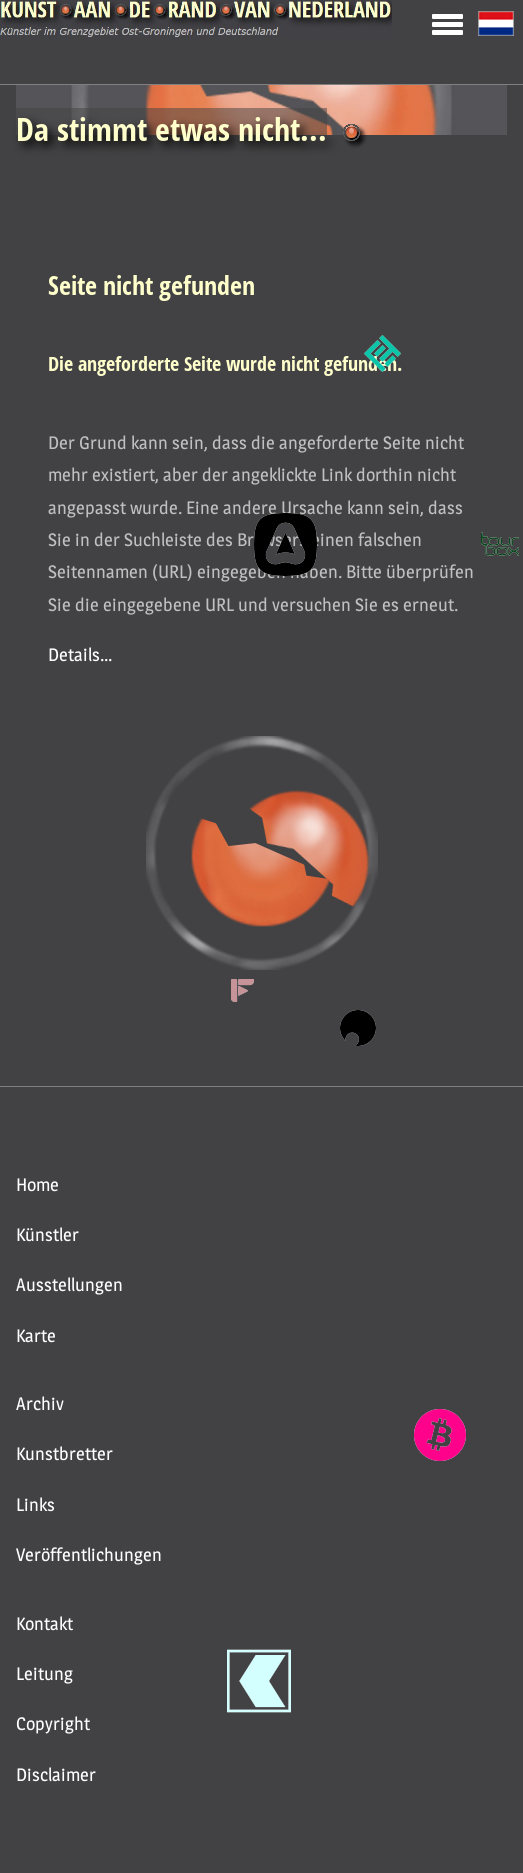 The image size is (523, 1873). Describe the element at coordinates (440, 1435) in the screenshot. I see `bitcoin cryptocurrency logo` at that location.